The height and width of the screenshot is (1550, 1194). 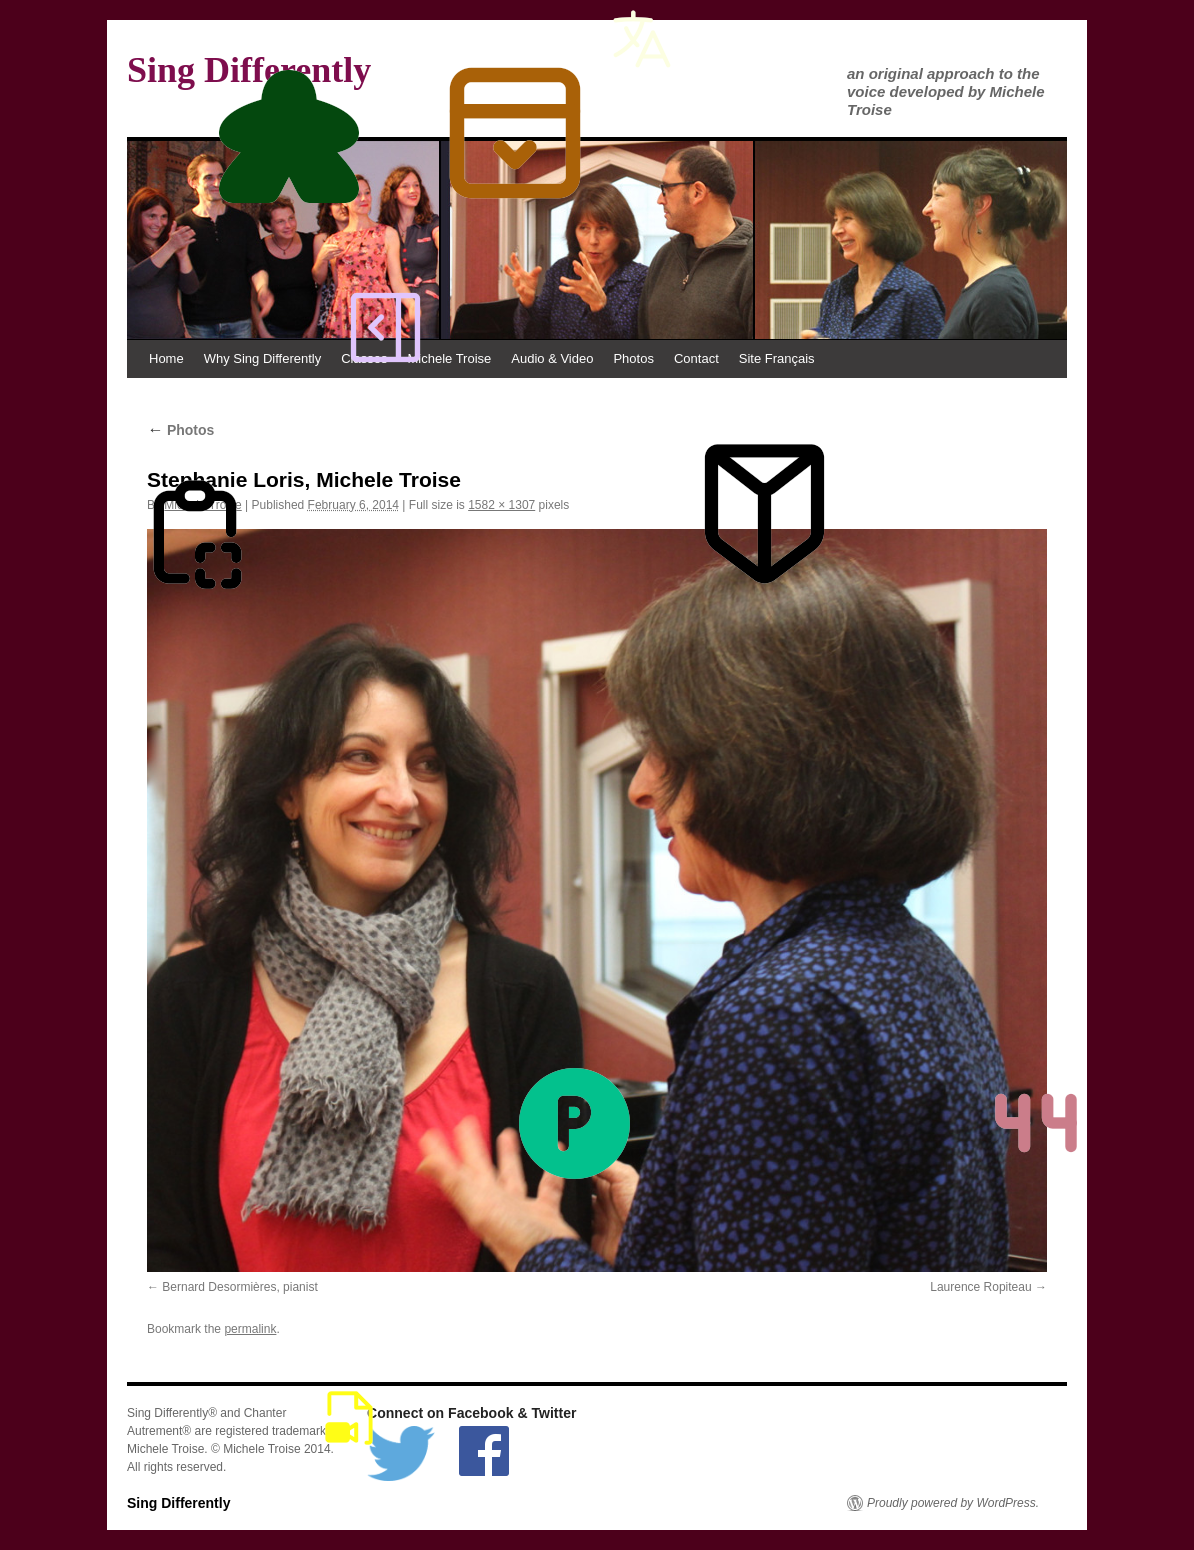 I want to click on expand the sidebar panel, so click(x=385, y=327).